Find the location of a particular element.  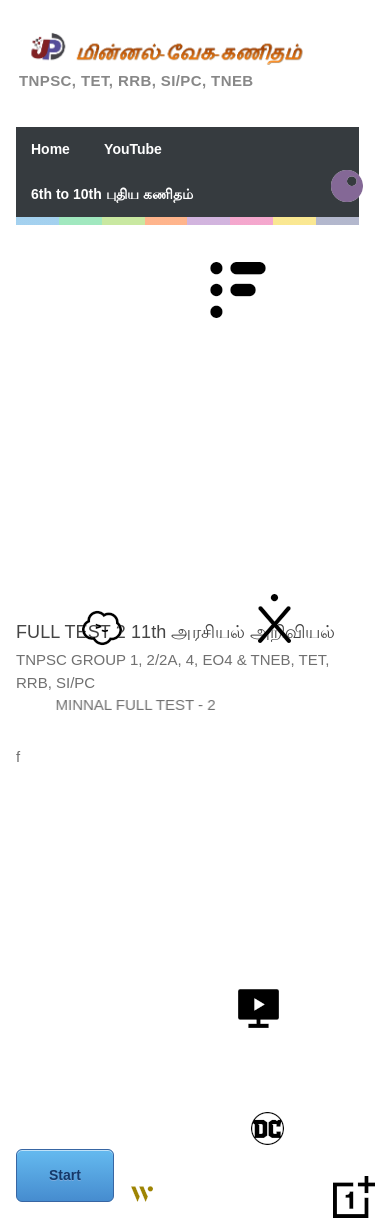

codefactor code review service logo is located at coordinates (238, 290).